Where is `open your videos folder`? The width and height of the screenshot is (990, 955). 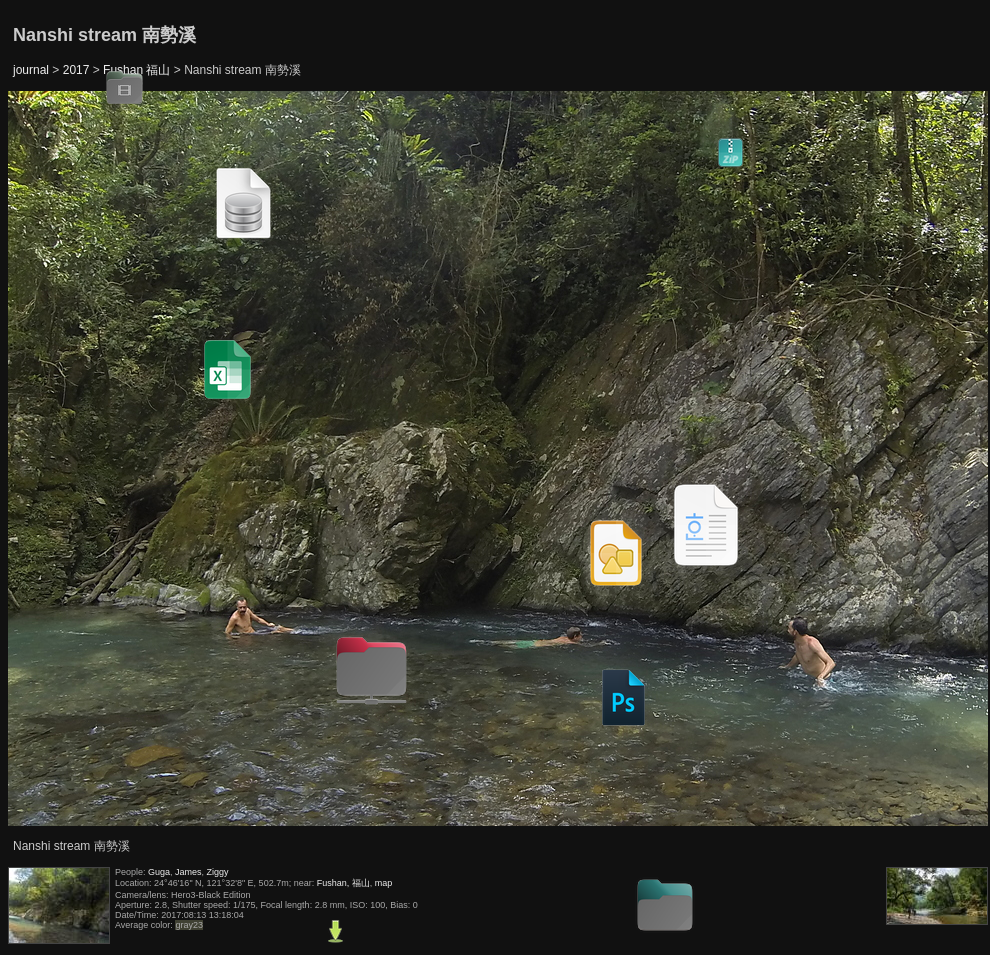
open your videos folder is located at coordinates (124, 87).